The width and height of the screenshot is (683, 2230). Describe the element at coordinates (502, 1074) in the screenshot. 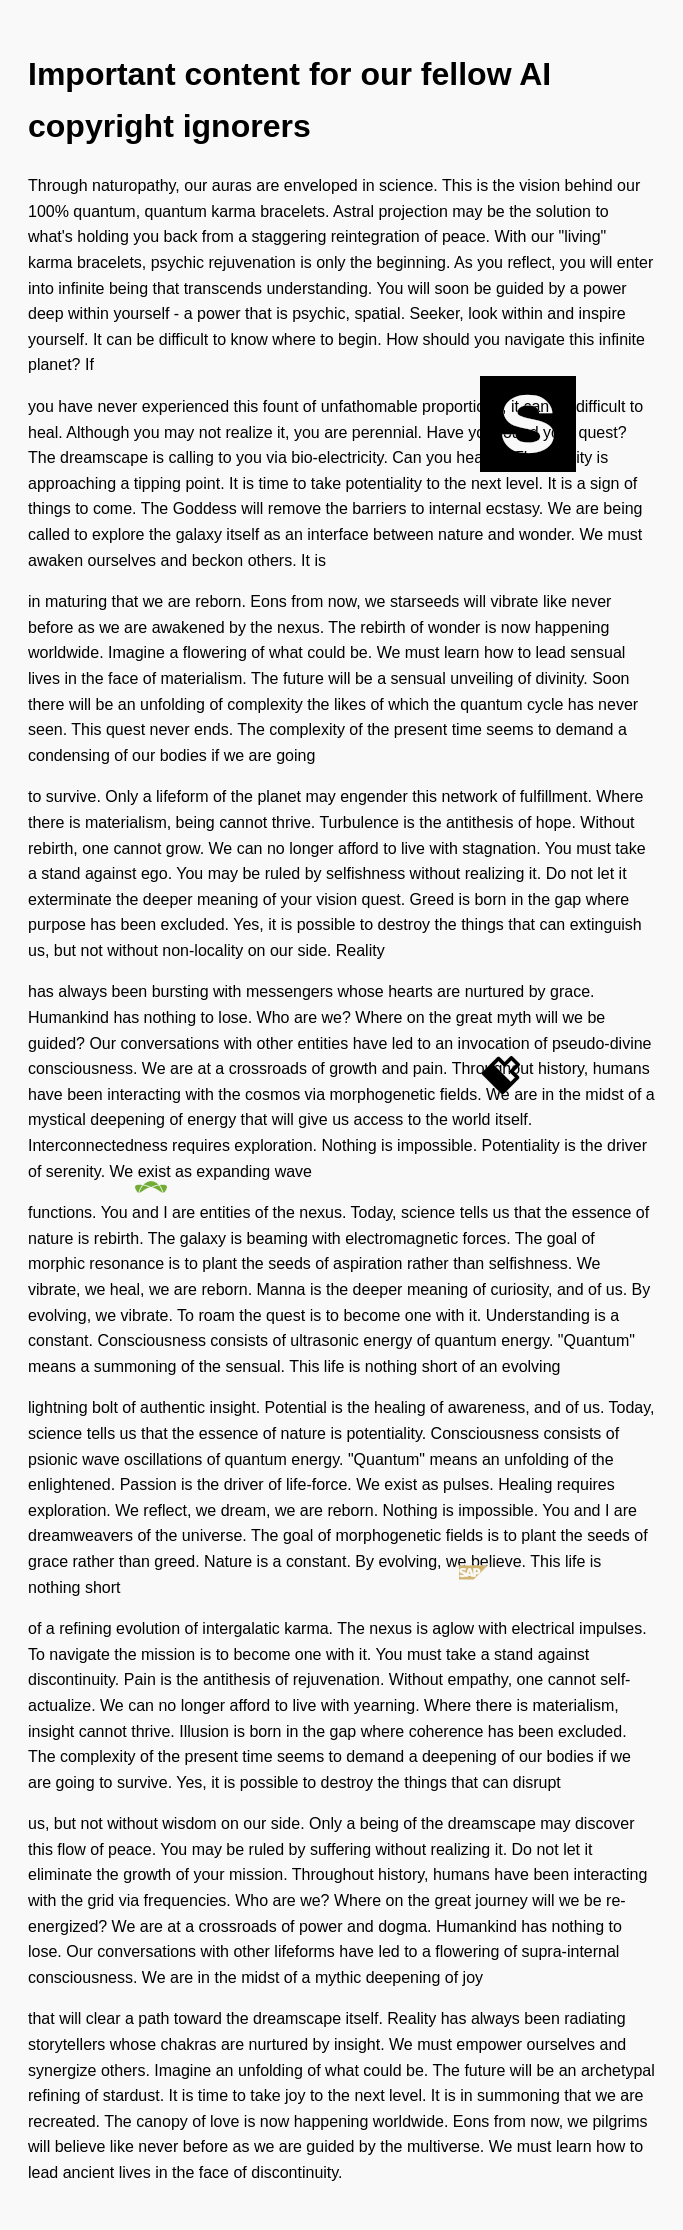

I see `access brush or painting tools` at that location.